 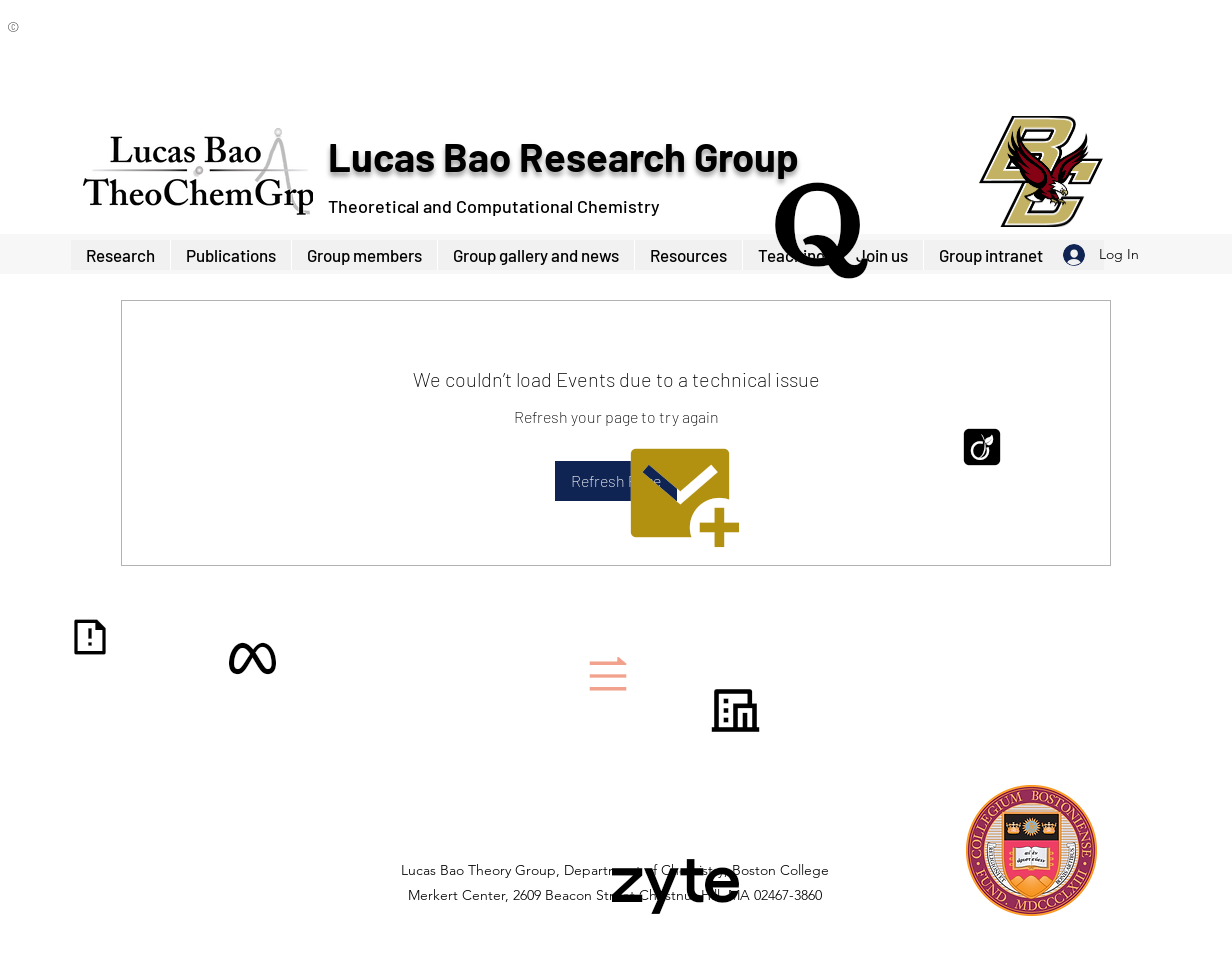 What do you see at coordinates (680, 493) in the screenshot?
I see `compose a new email` at bounding box center [680, 493].